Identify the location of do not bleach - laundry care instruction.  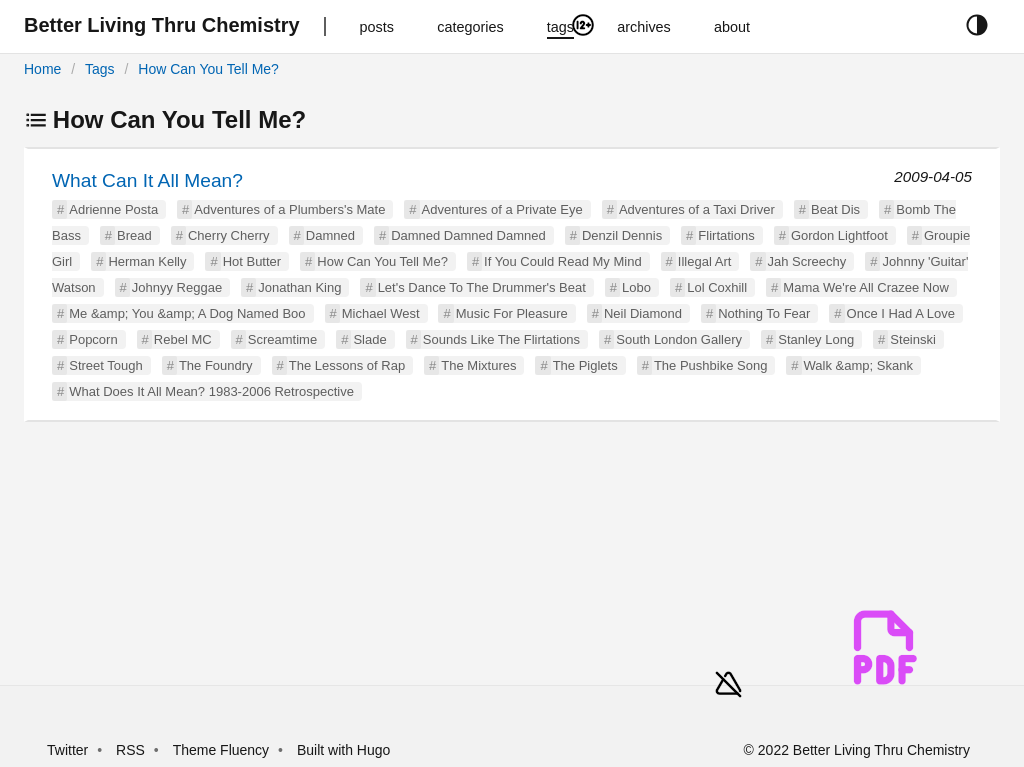
(728, 684).